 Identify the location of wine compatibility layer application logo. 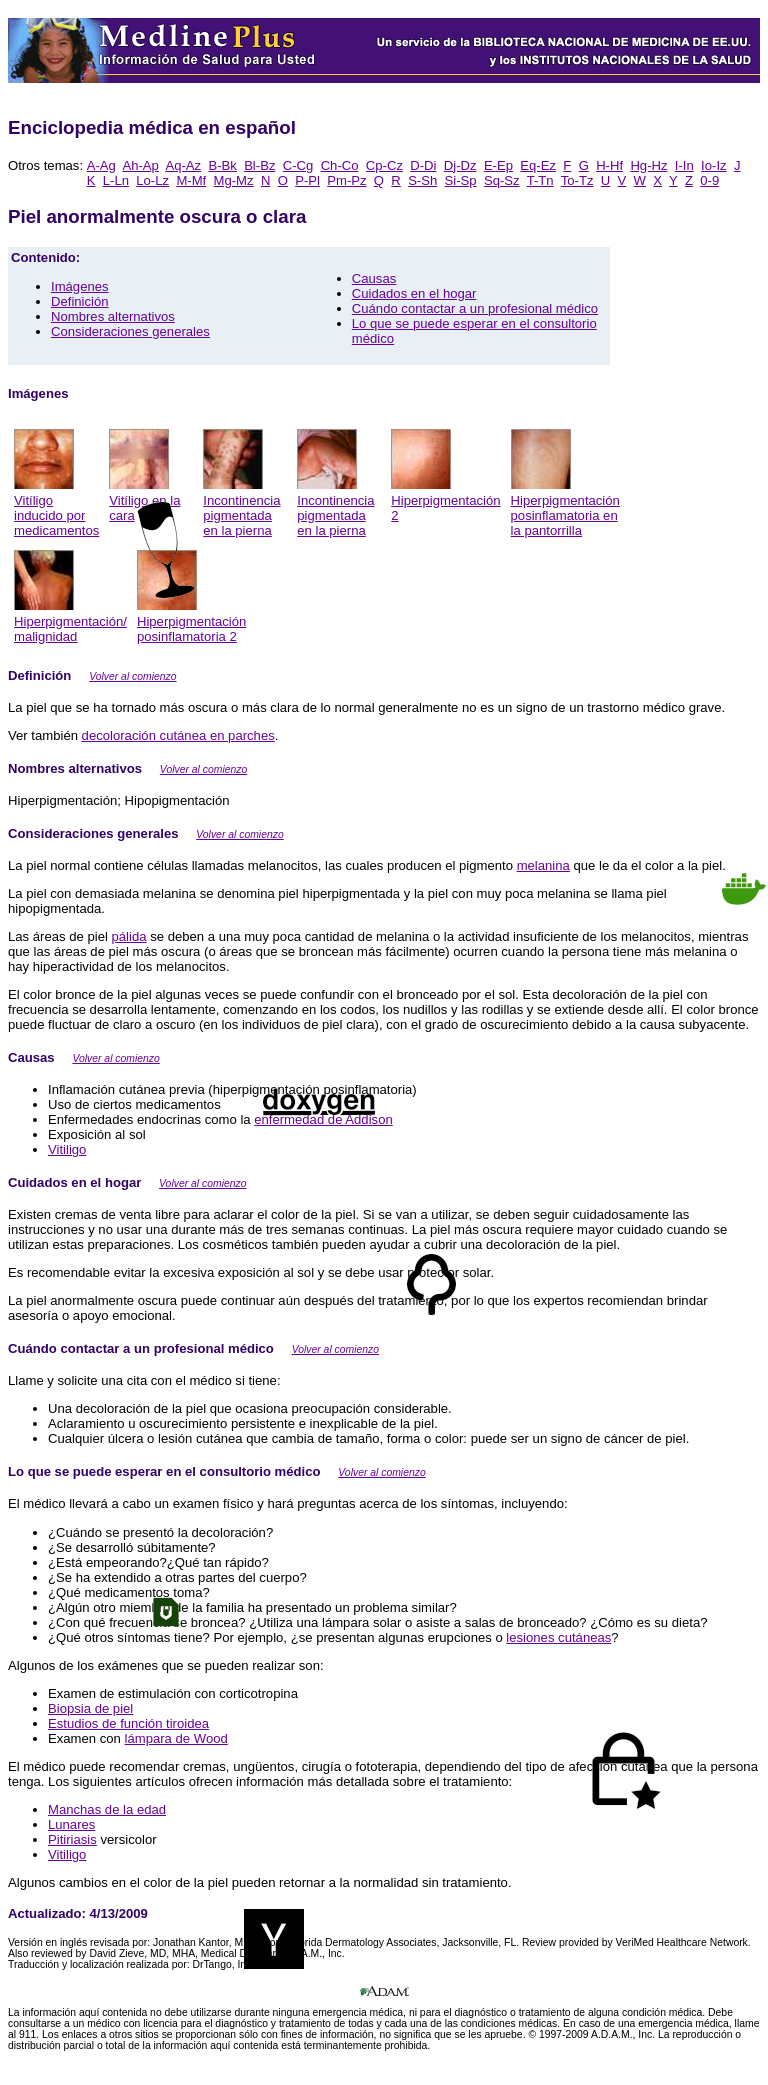
(166, 550).